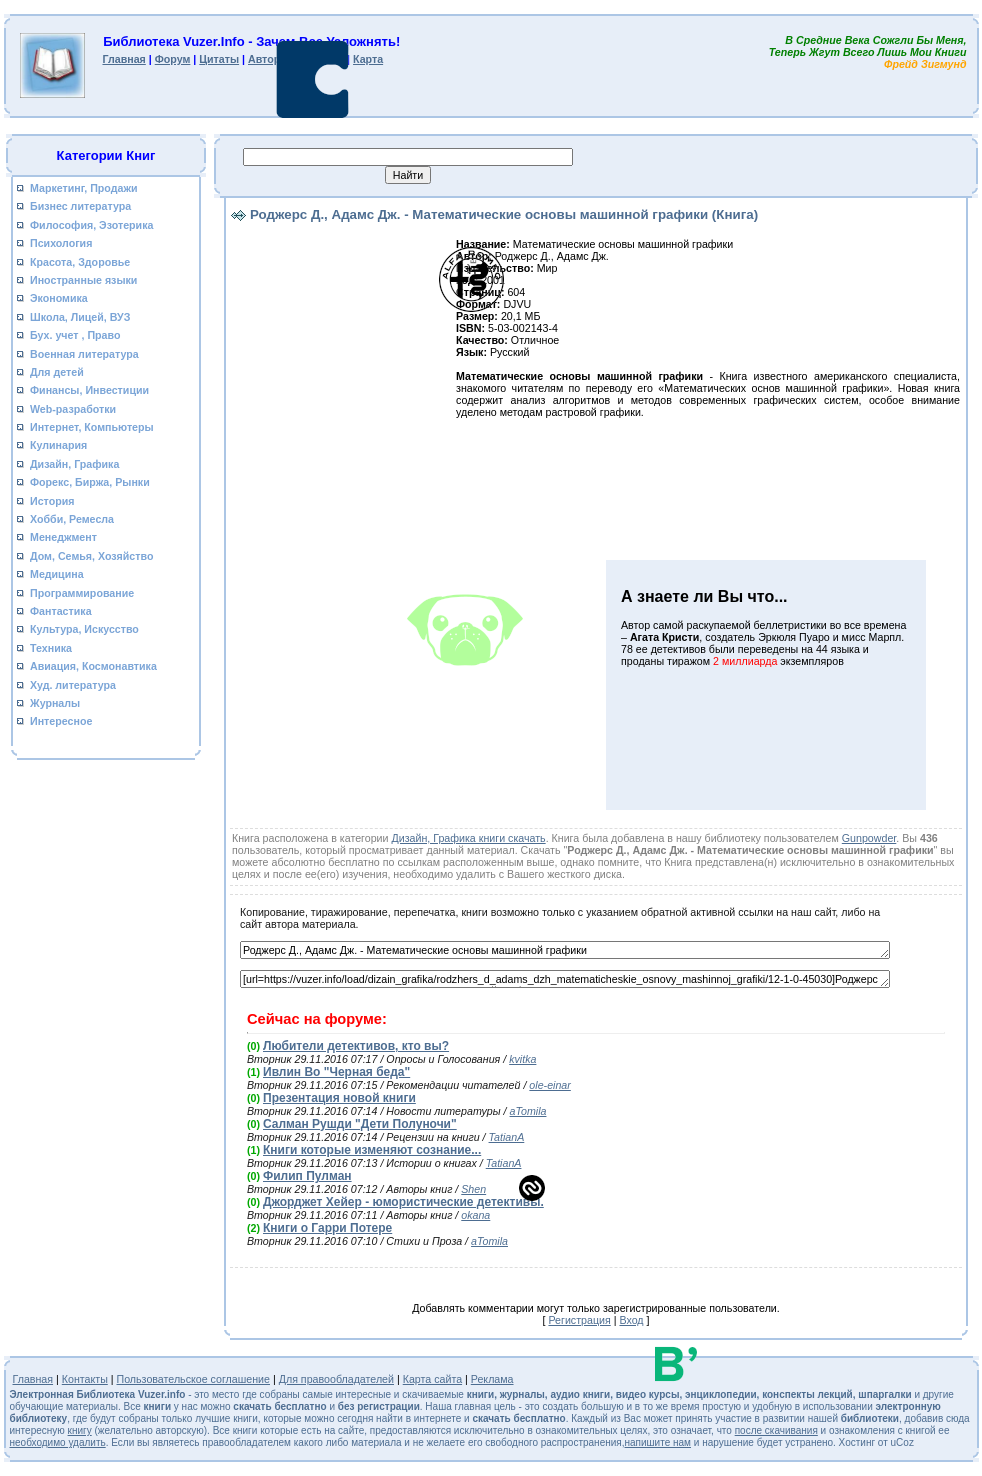 This screenshot has height=1476, width=982. Describe the element at coordinates (676, 1364) in the screenshot. I see `open bloglovin app or website` at that location.